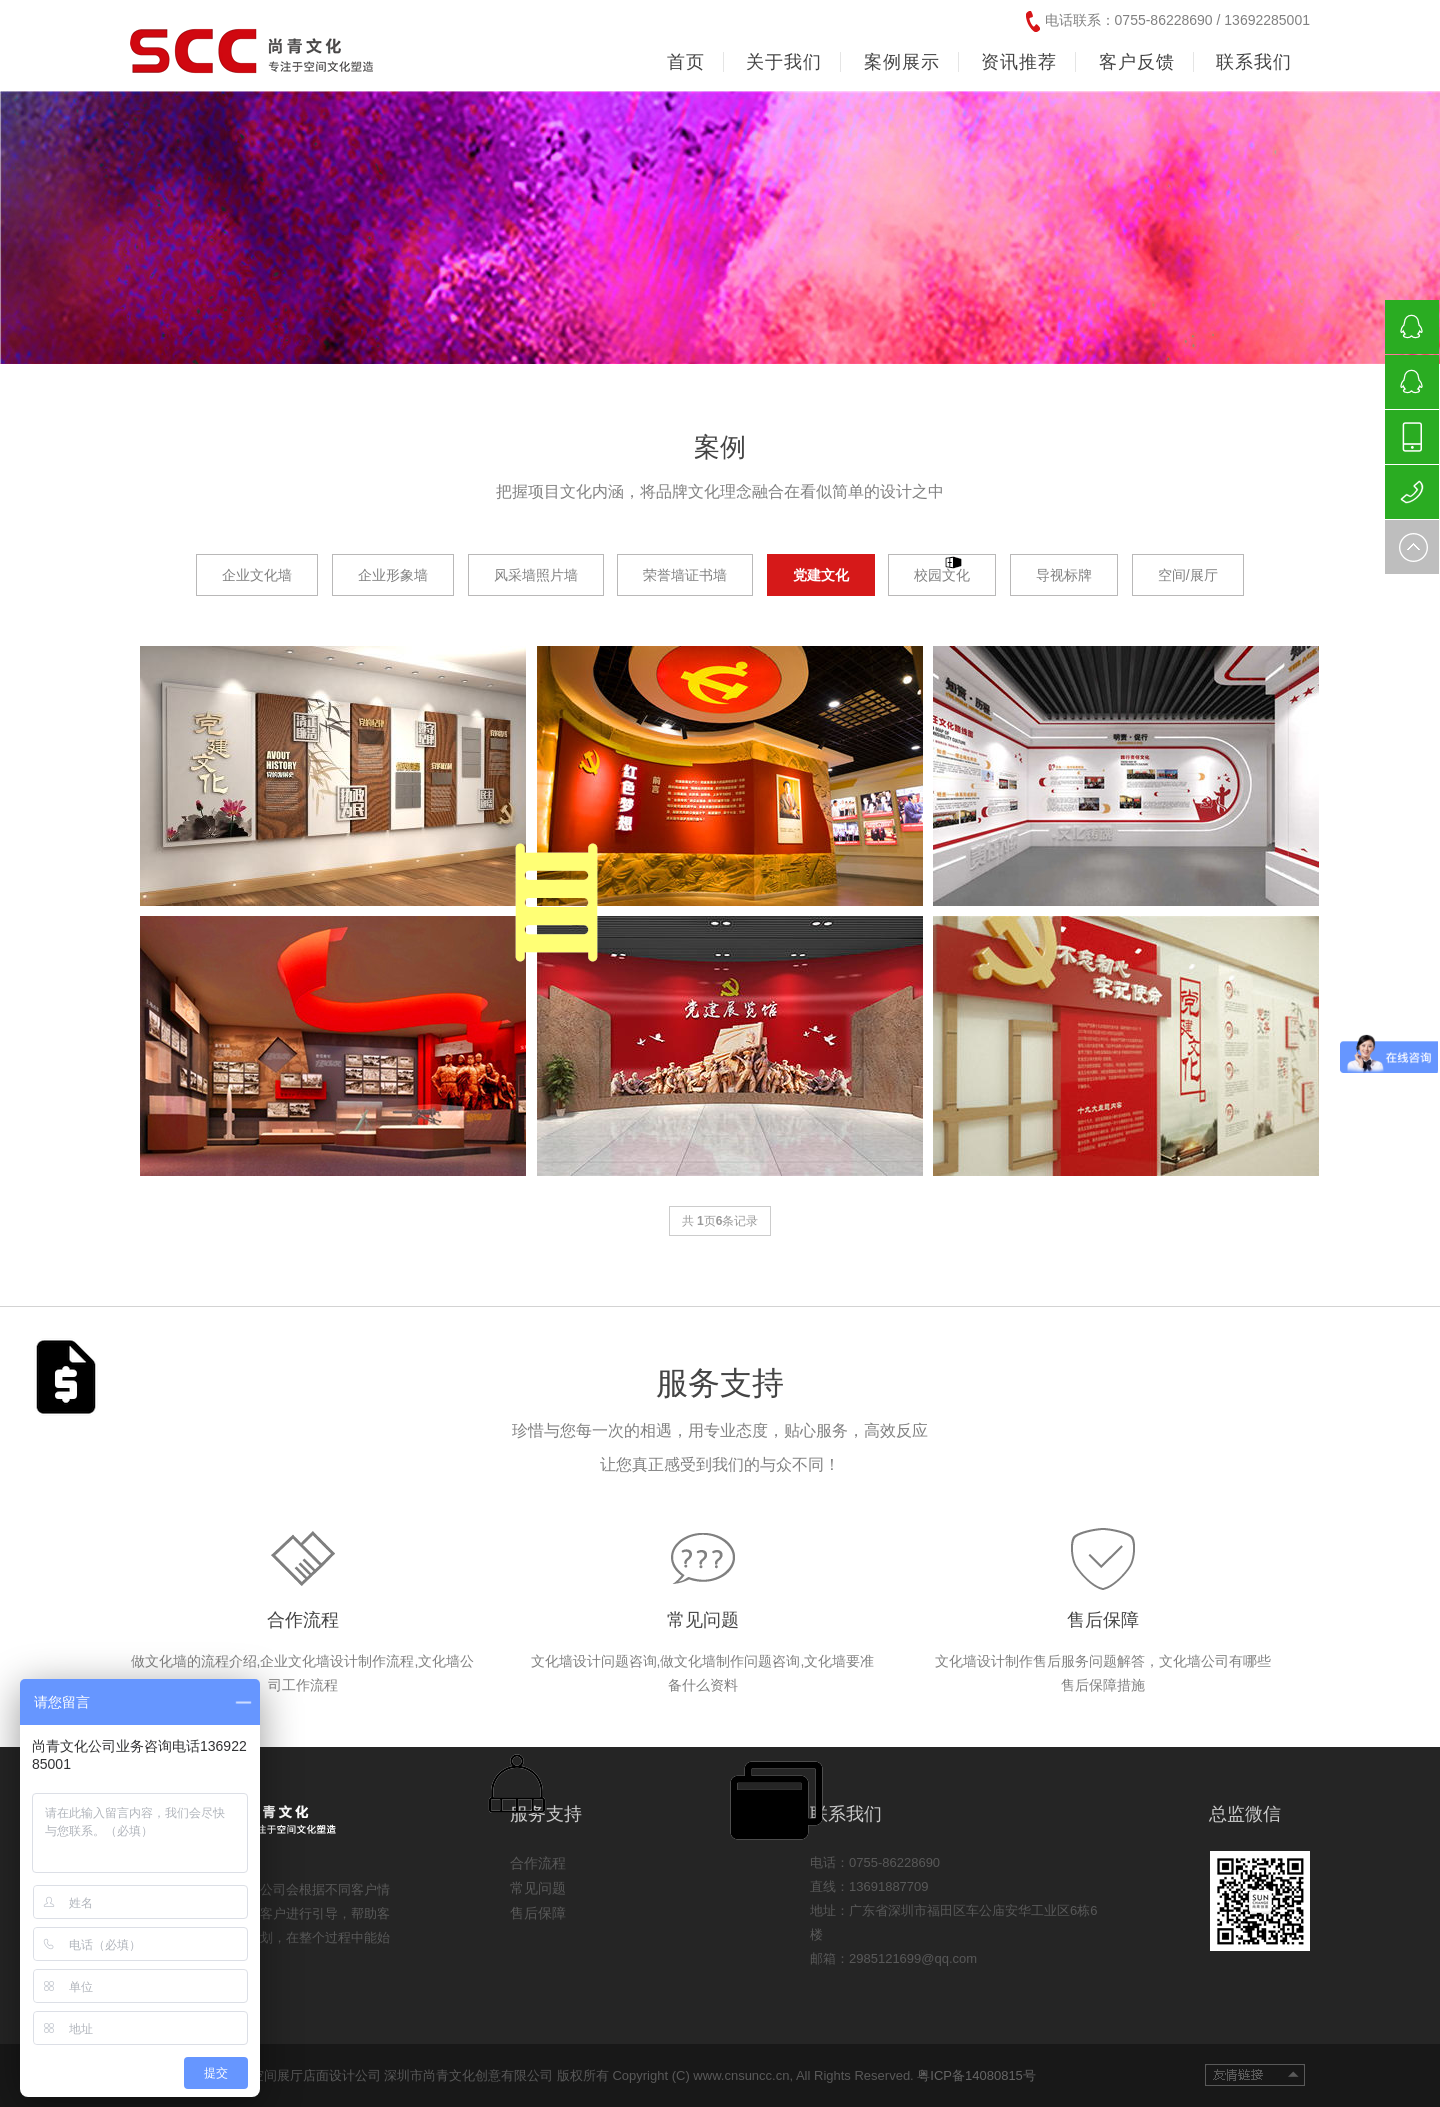 This screenshot has height=2107, width=1440. What do you see at coordinates (66, 1377) in the screenshot?
I see `request a price quote or estimate` at bounding box center [66, 1377].